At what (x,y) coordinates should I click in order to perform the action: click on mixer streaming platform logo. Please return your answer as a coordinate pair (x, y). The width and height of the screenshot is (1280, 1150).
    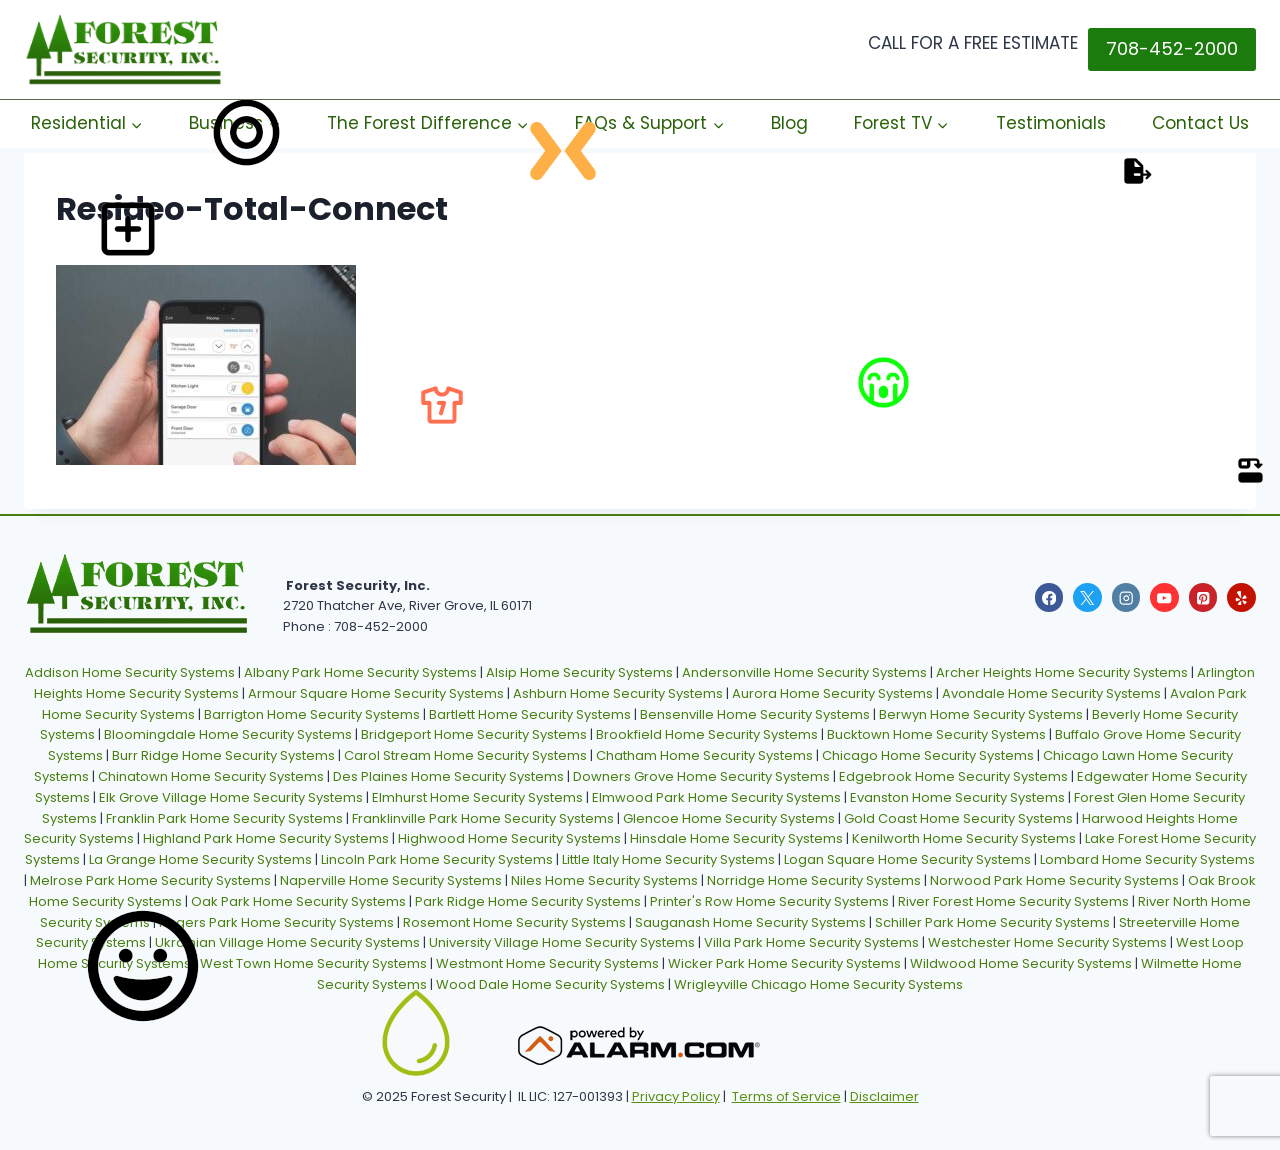
    Looking at the image, I should click on (563, 151).